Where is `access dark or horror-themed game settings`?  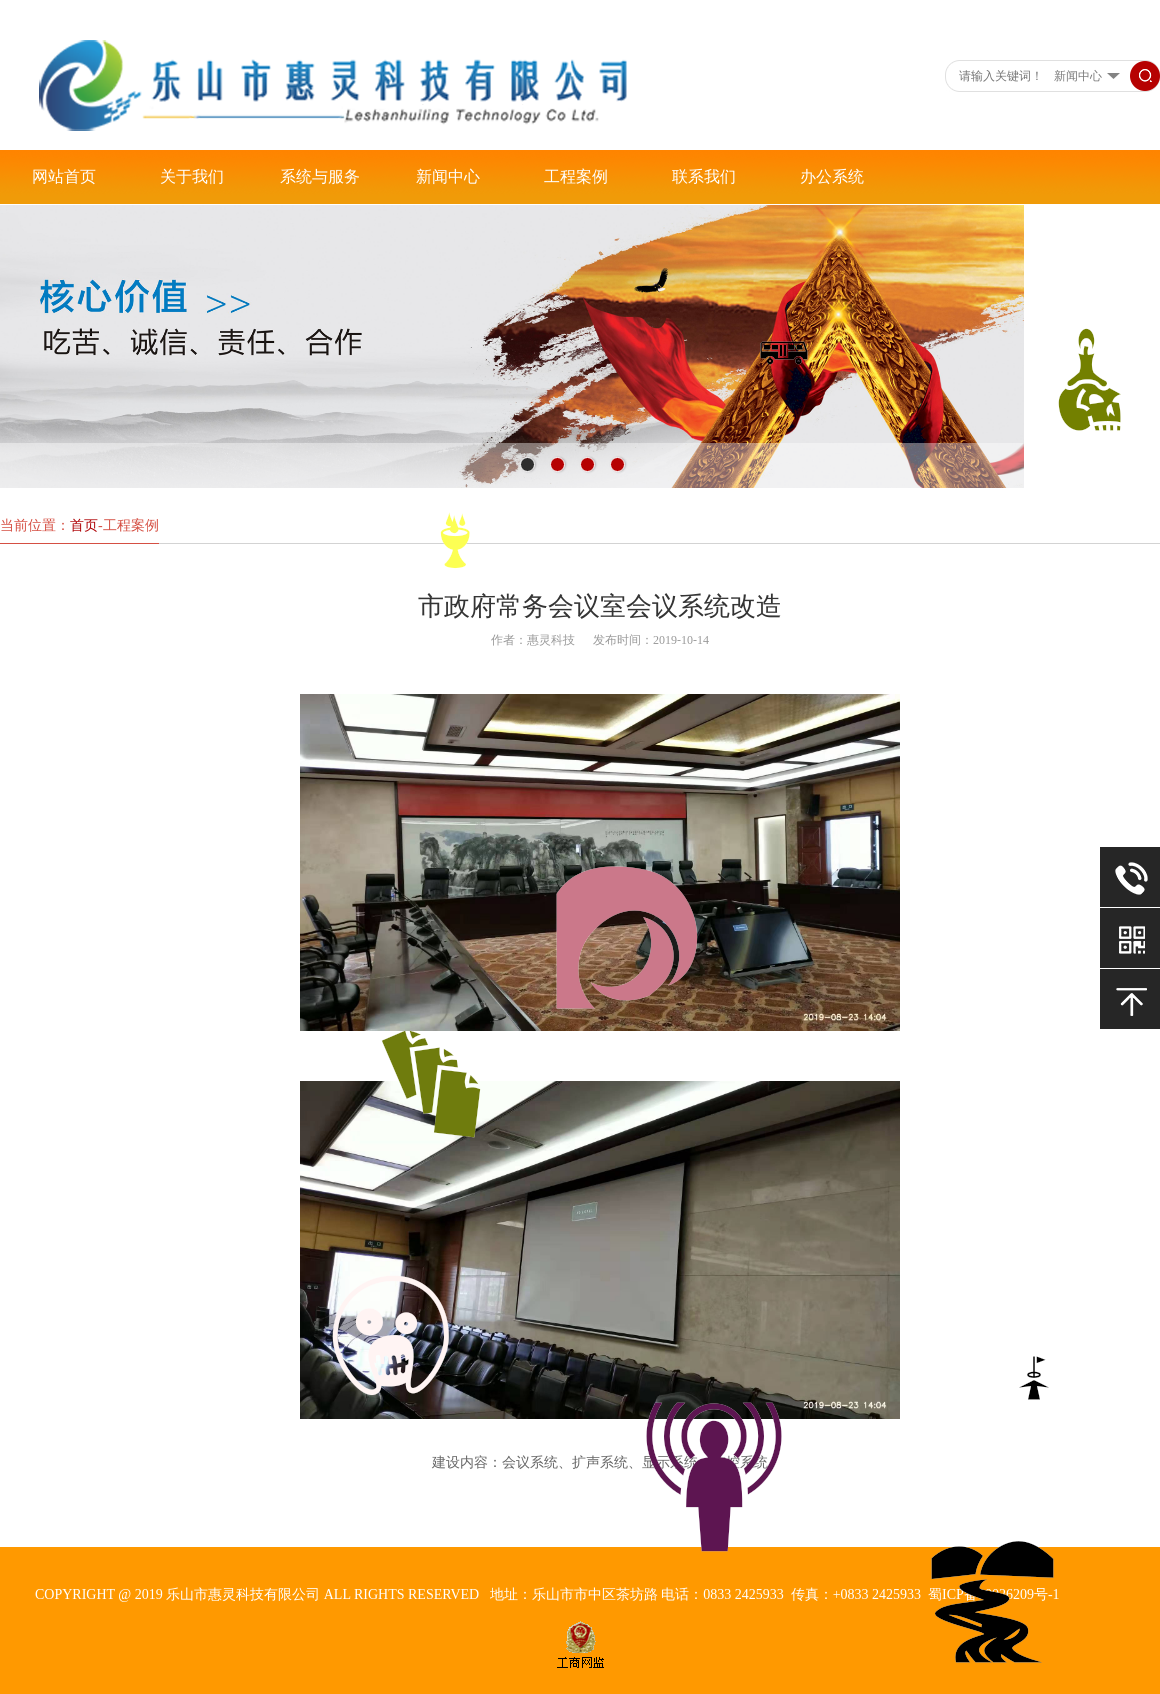 access dark or horror-themed game settings is located at coordinates (1087, 379).